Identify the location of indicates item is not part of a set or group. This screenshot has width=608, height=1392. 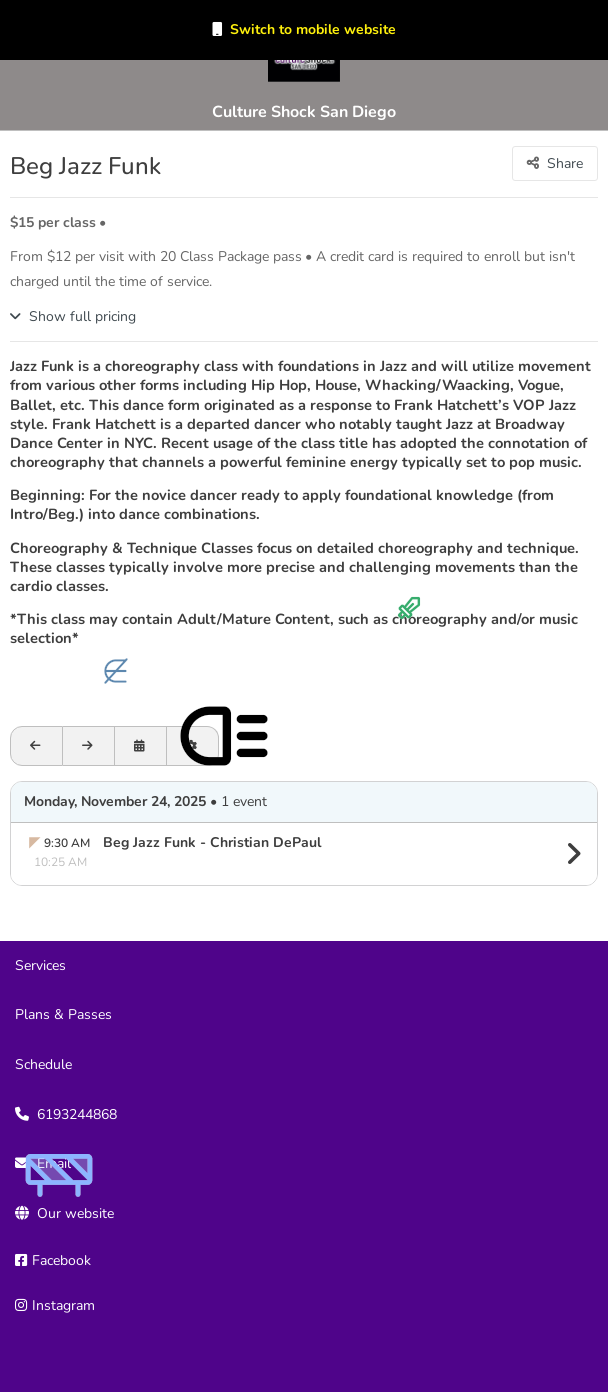
(116, 671).